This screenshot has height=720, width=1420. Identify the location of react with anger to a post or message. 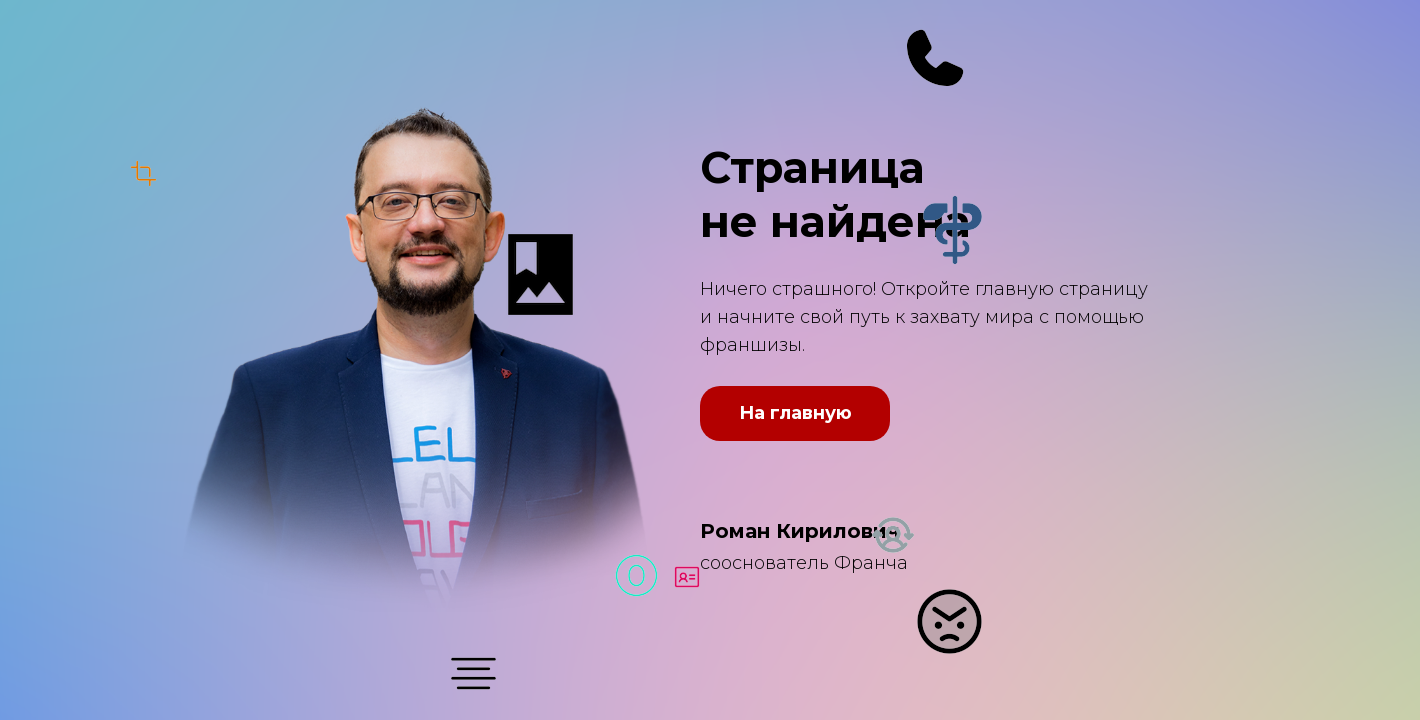
(949, 621).